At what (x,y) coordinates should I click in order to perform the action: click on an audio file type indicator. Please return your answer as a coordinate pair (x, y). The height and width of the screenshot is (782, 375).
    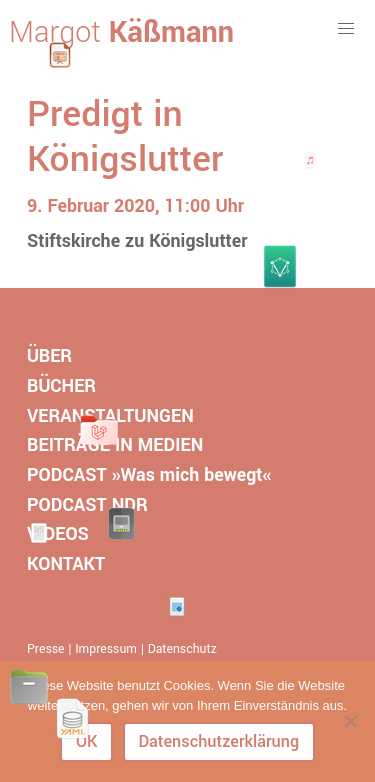
    Looking at the image, I should click on (310, 160).